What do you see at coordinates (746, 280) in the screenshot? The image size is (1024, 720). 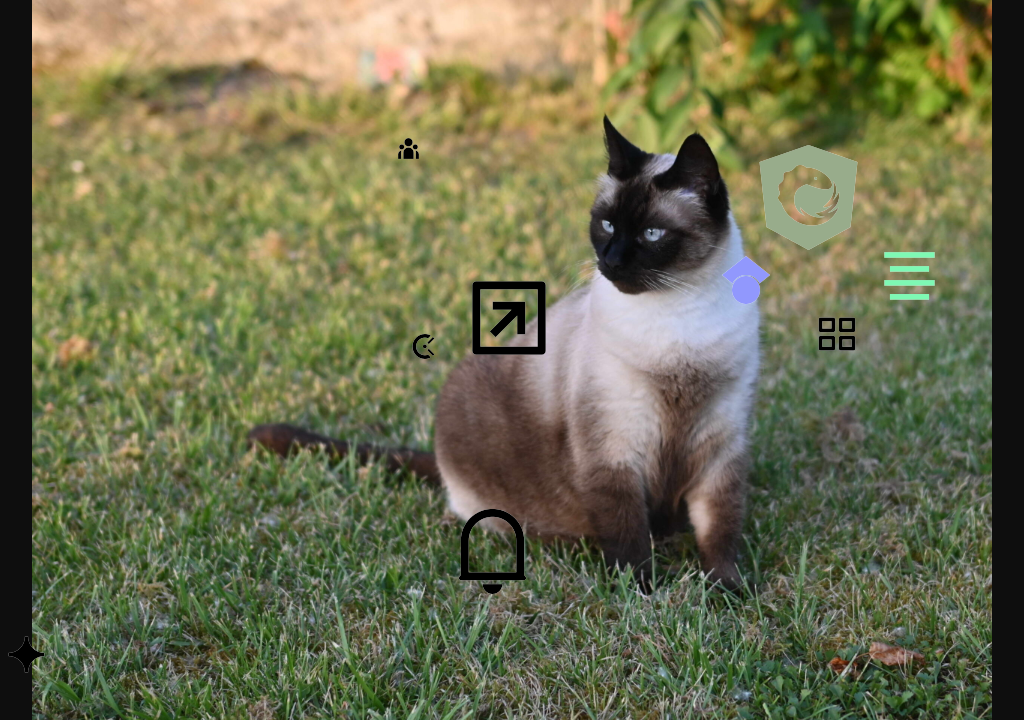 I see `open Google Scholar` at bounding box center [746, 280].